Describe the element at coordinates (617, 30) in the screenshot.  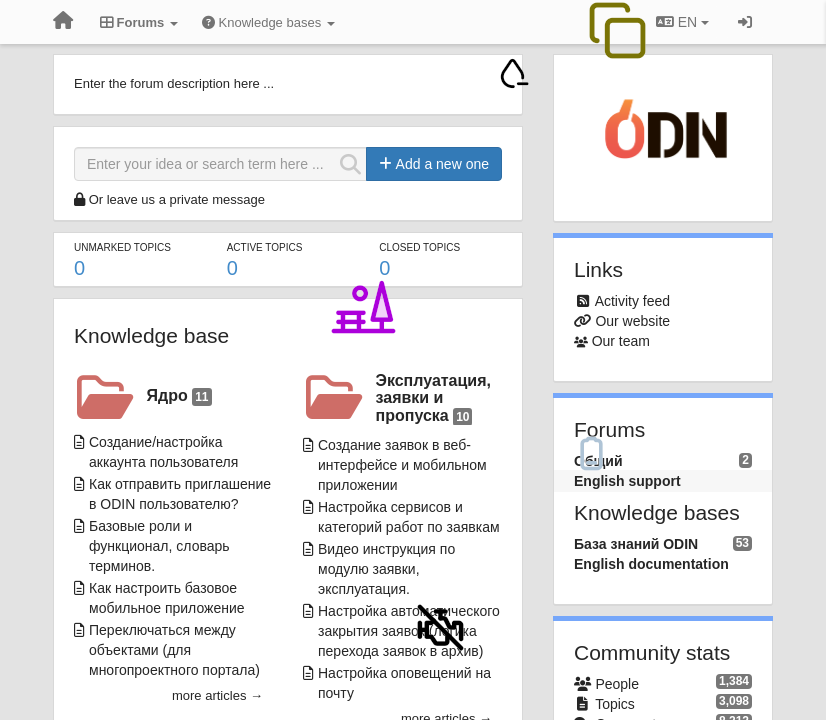
I see `copy to clipboard` at that location.